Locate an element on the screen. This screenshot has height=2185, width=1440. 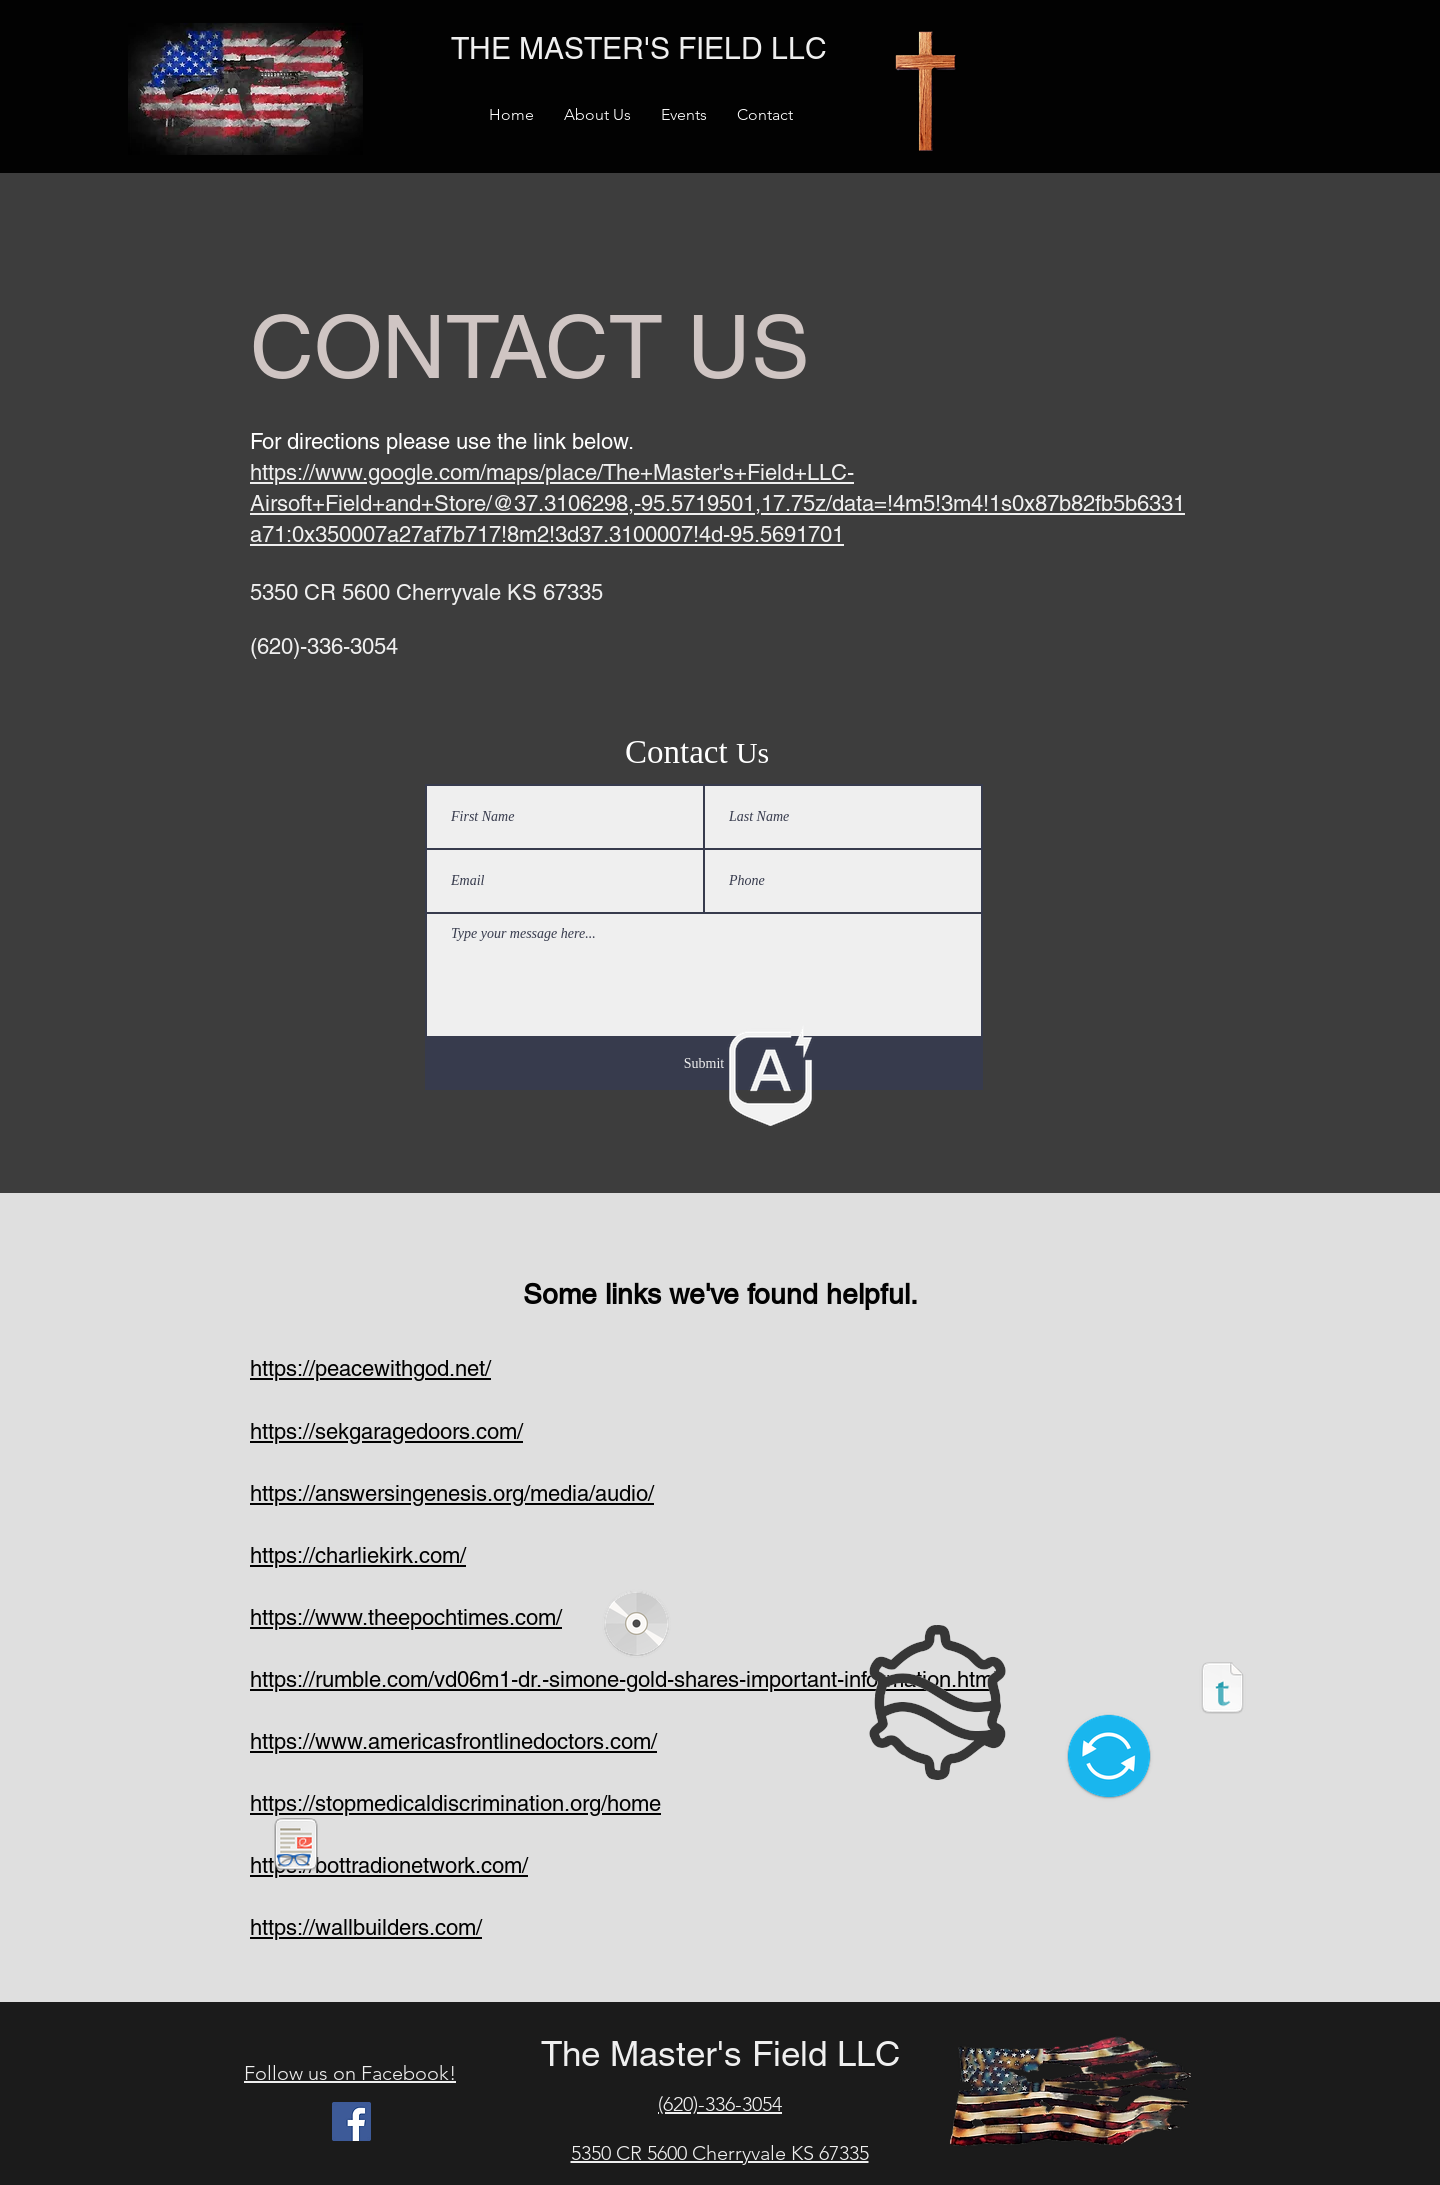
open evince document viewer is located at coordinates (296, 1844).